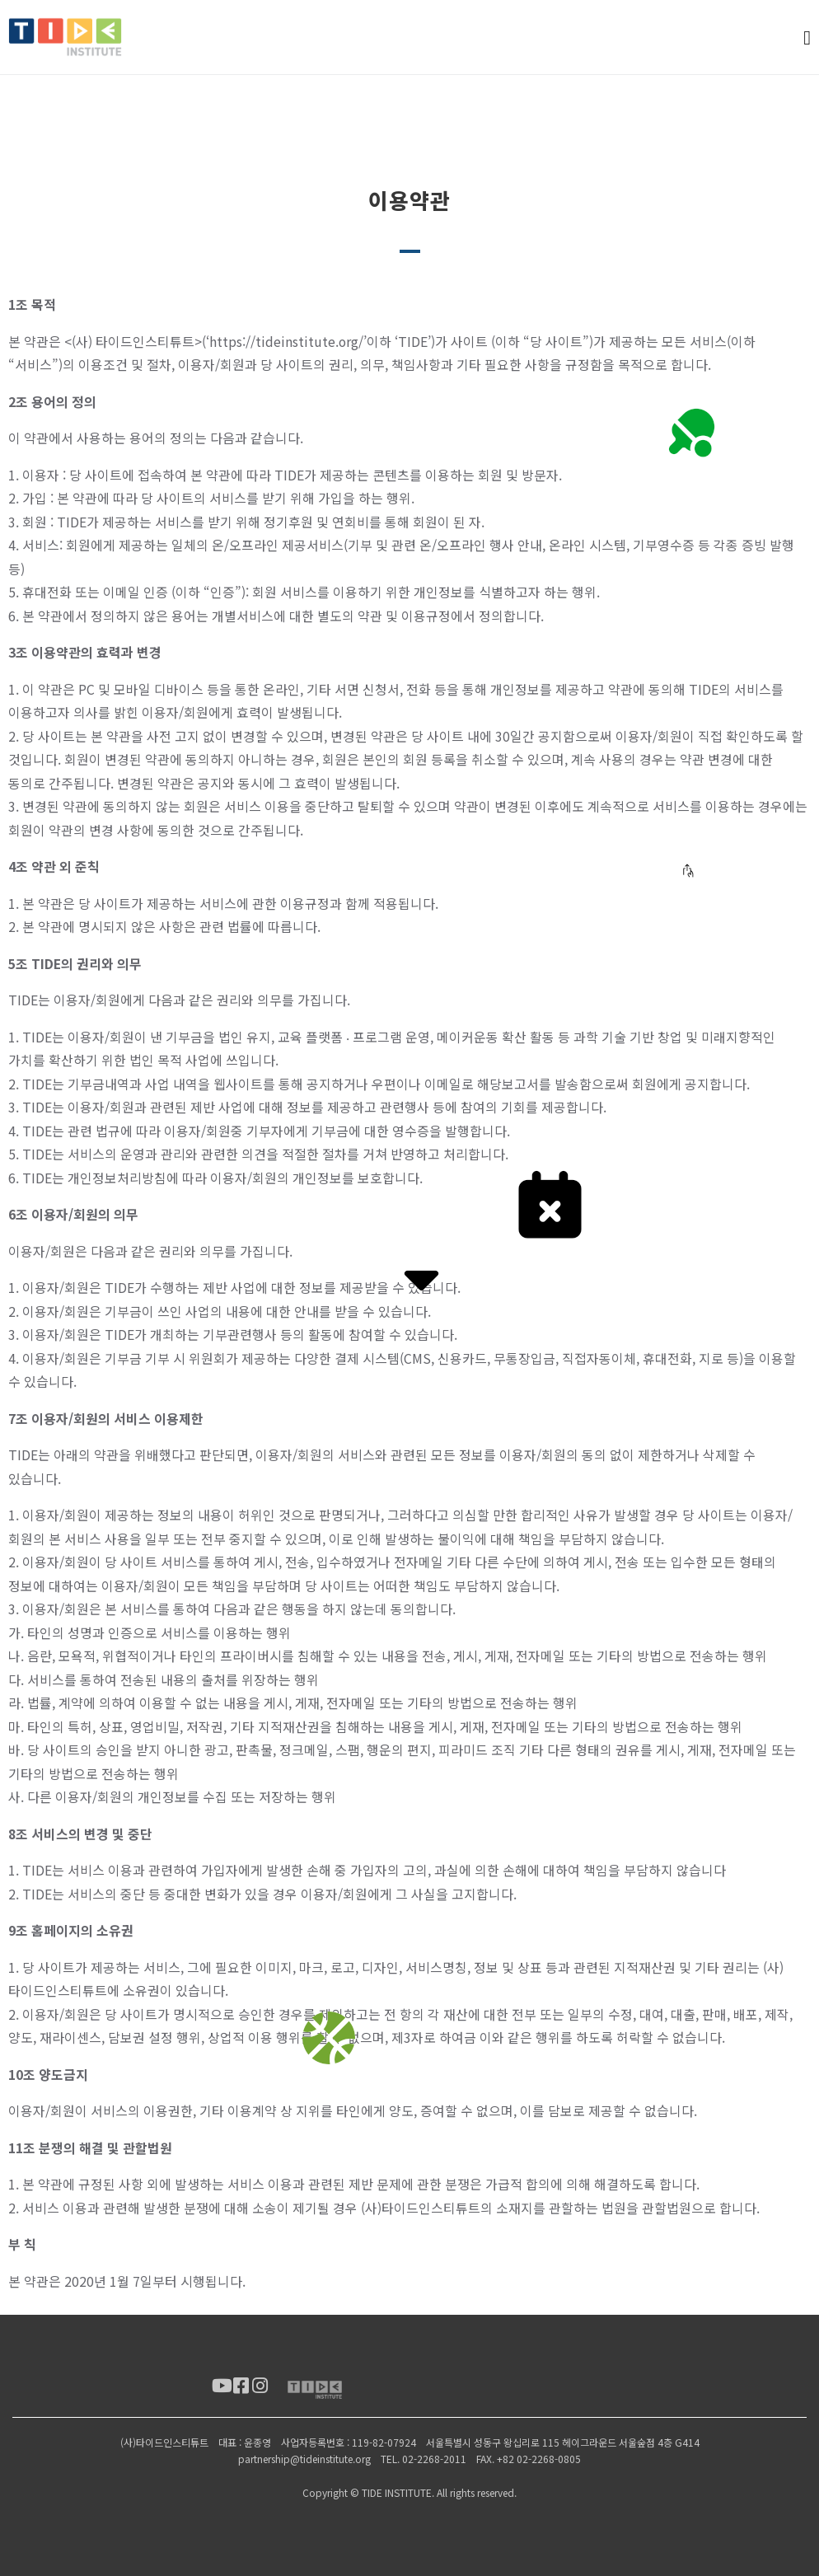 The image size is (819, 2576). Describe the element at coordinates (329, 2038) in the screenshot. I see `view basketball or sports content` at that location.